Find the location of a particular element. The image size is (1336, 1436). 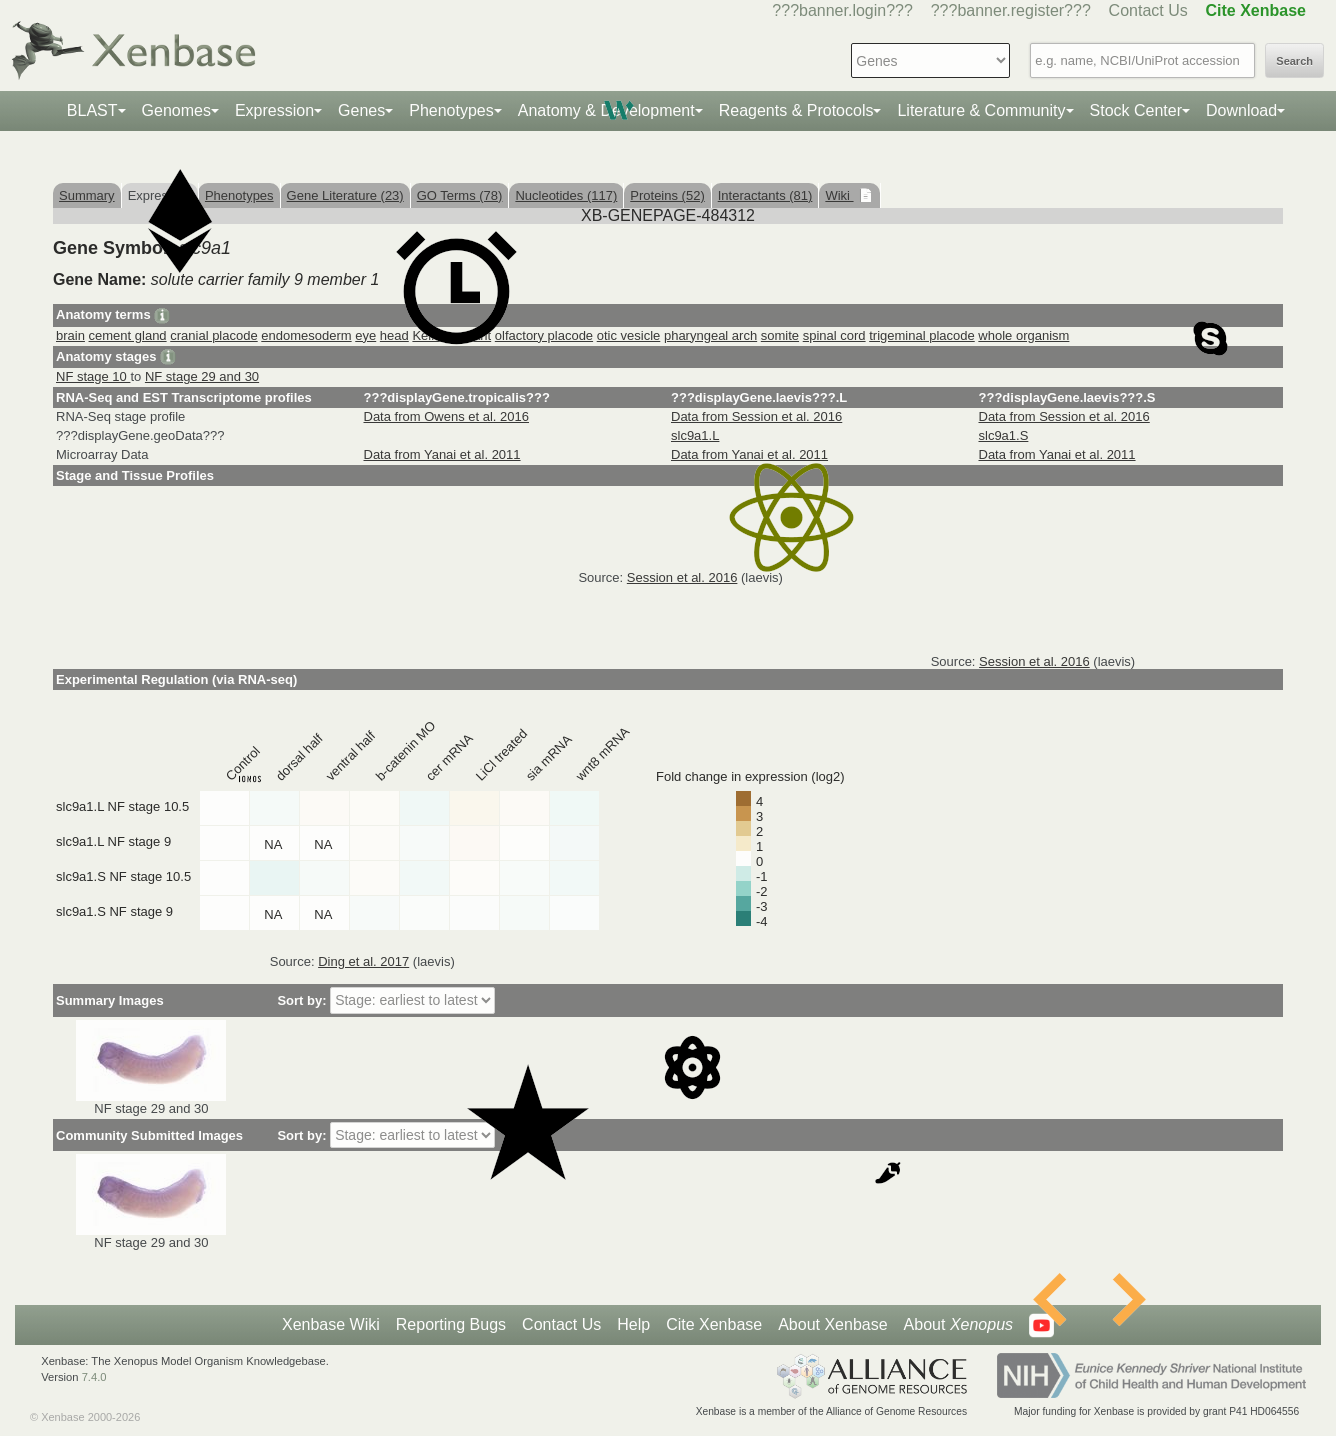

set or manage alarms is located at coordinates (456, 285).